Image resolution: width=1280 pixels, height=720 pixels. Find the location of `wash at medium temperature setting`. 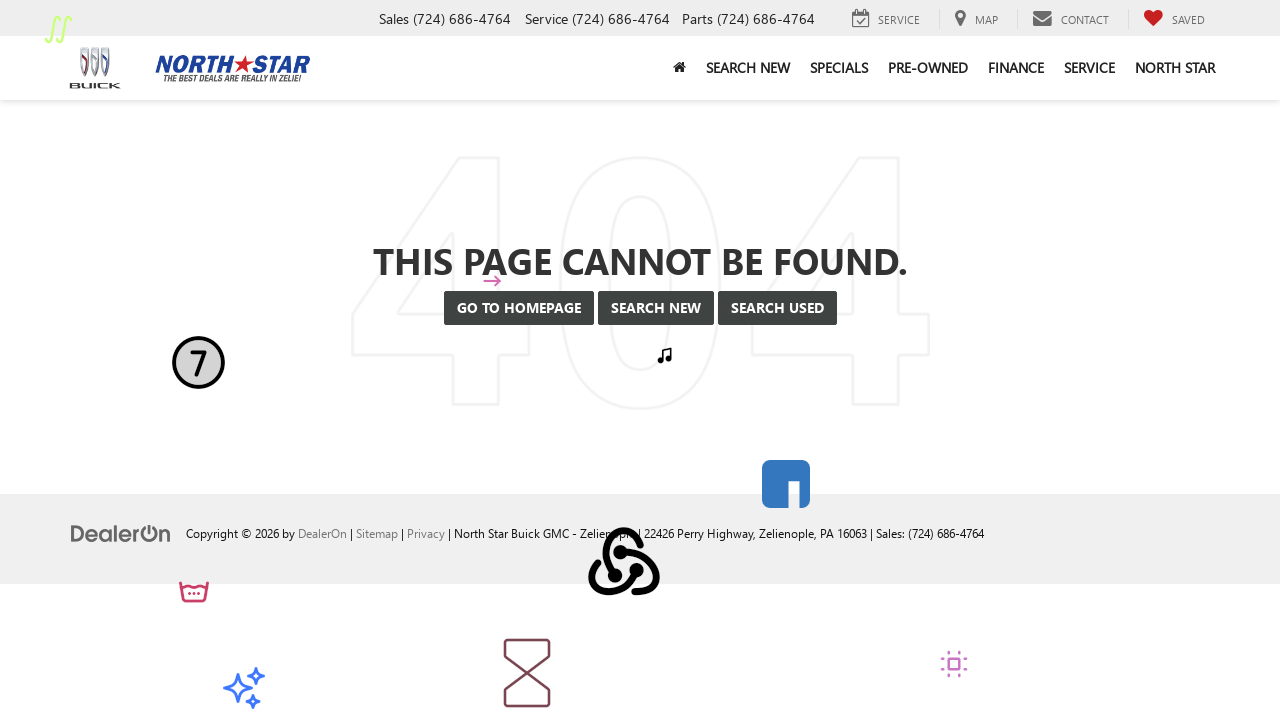

wash at medium temperature setting is located at coordinates (194, 592).